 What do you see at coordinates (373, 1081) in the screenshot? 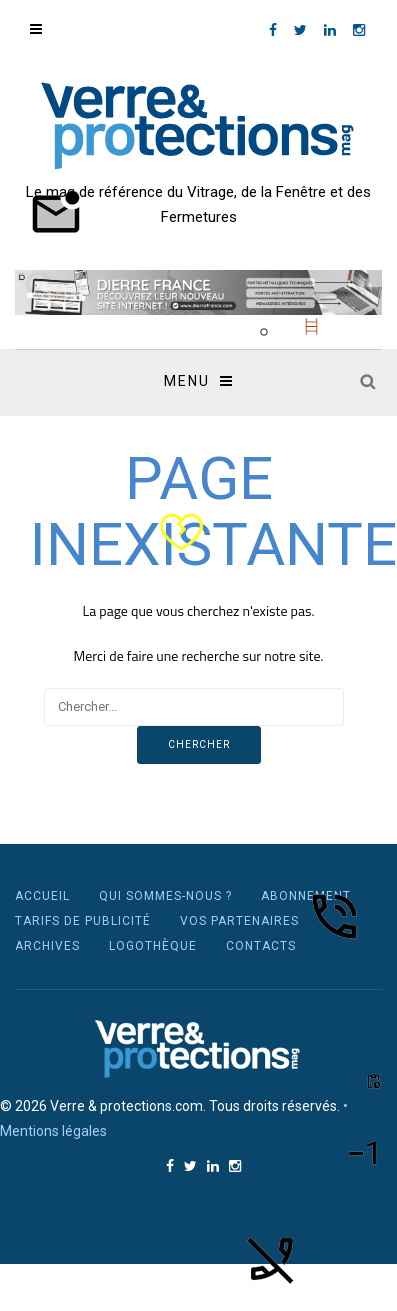
I see `view pending tasks or actions` at bounding box center [373, 1081].